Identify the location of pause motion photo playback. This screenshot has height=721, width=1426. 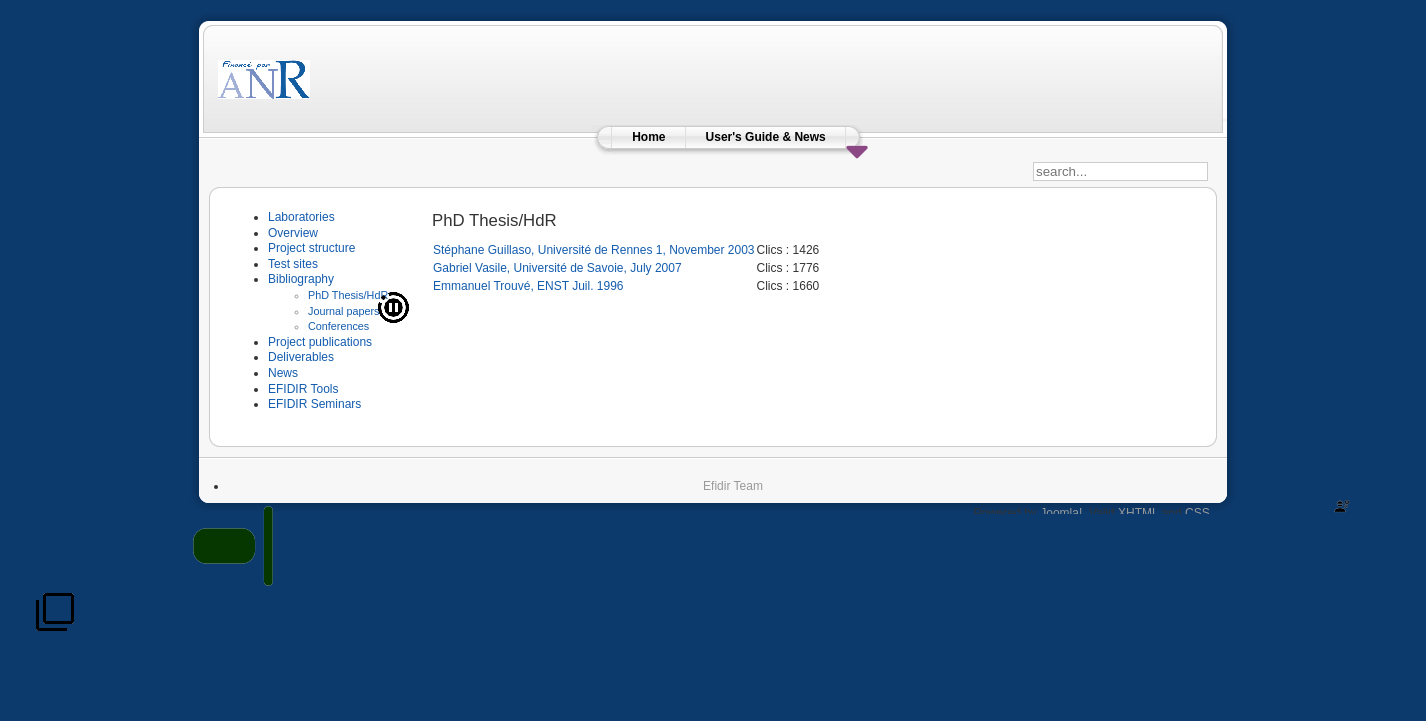
(393, 307).